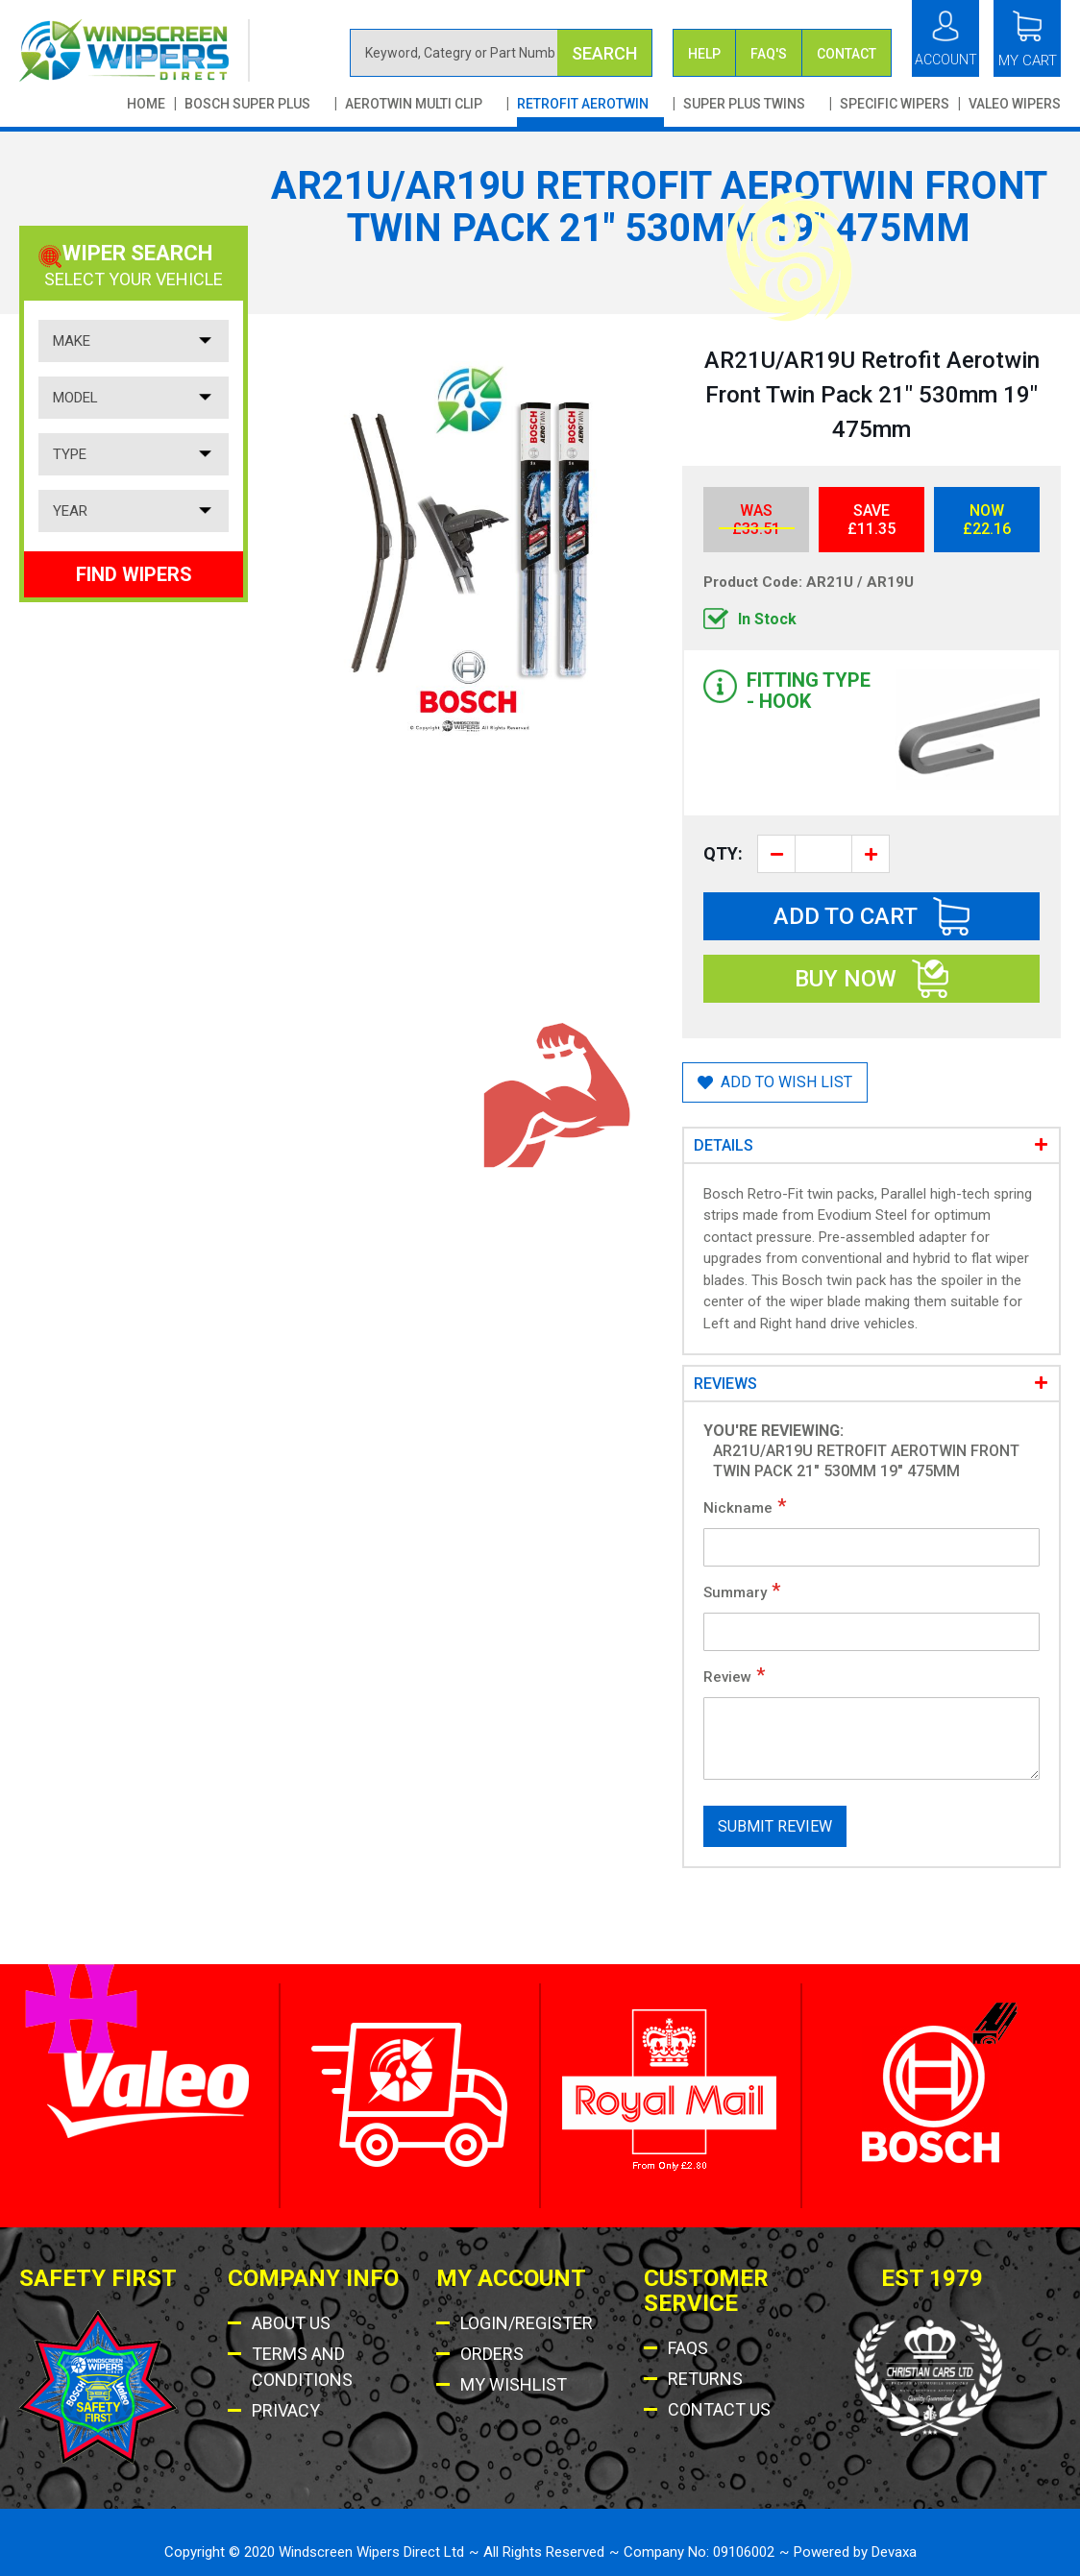  I want to click on indicates a cursed or unholy location, so click(81, 2008).